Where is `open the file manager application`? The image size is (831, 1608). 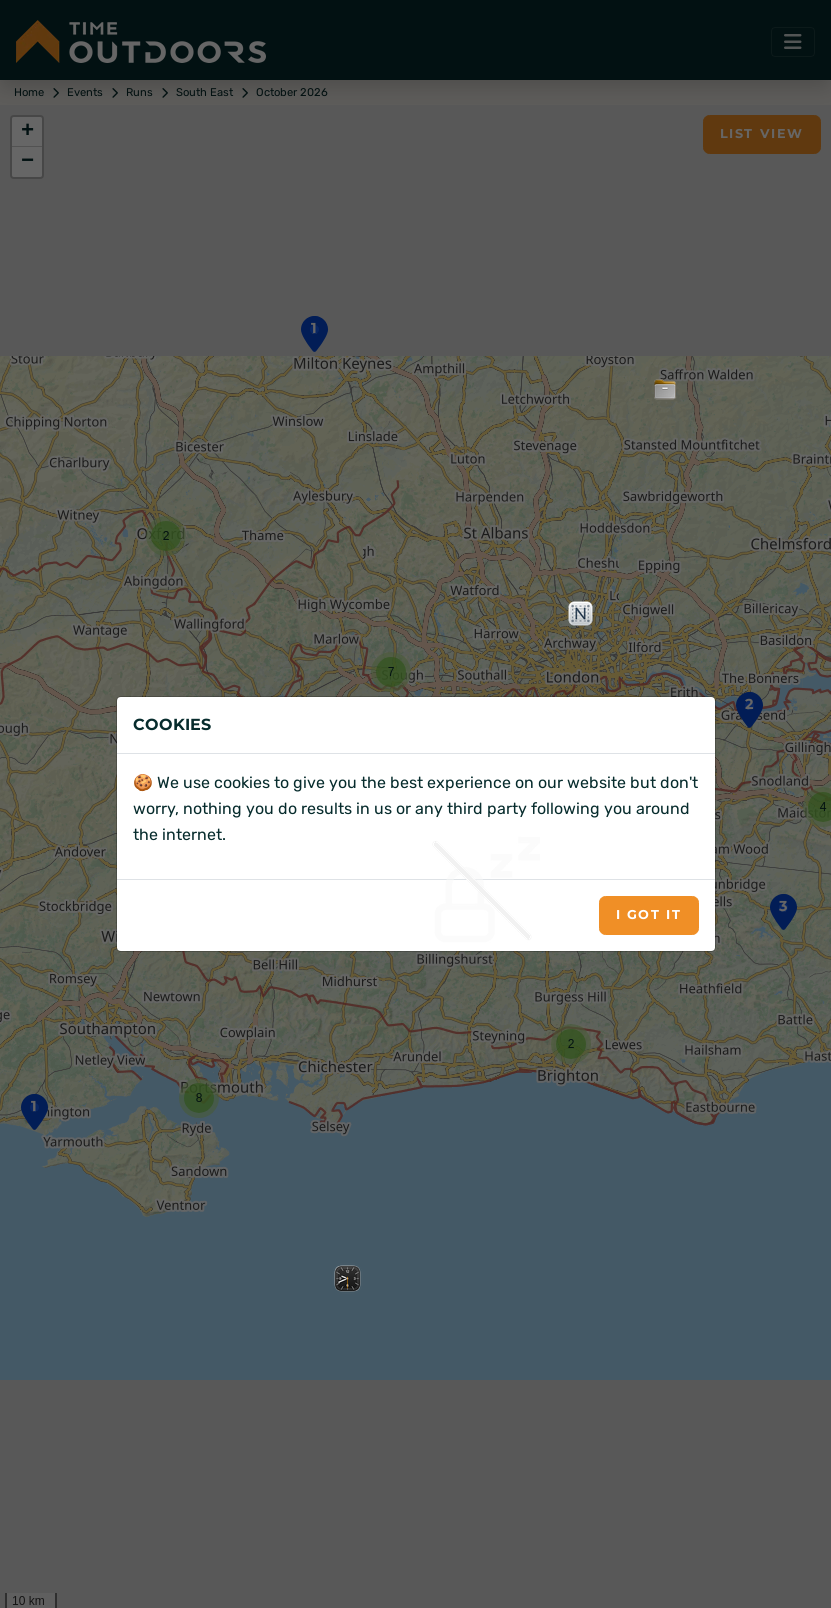
open the file manager application is located at coordinates (665, 389).